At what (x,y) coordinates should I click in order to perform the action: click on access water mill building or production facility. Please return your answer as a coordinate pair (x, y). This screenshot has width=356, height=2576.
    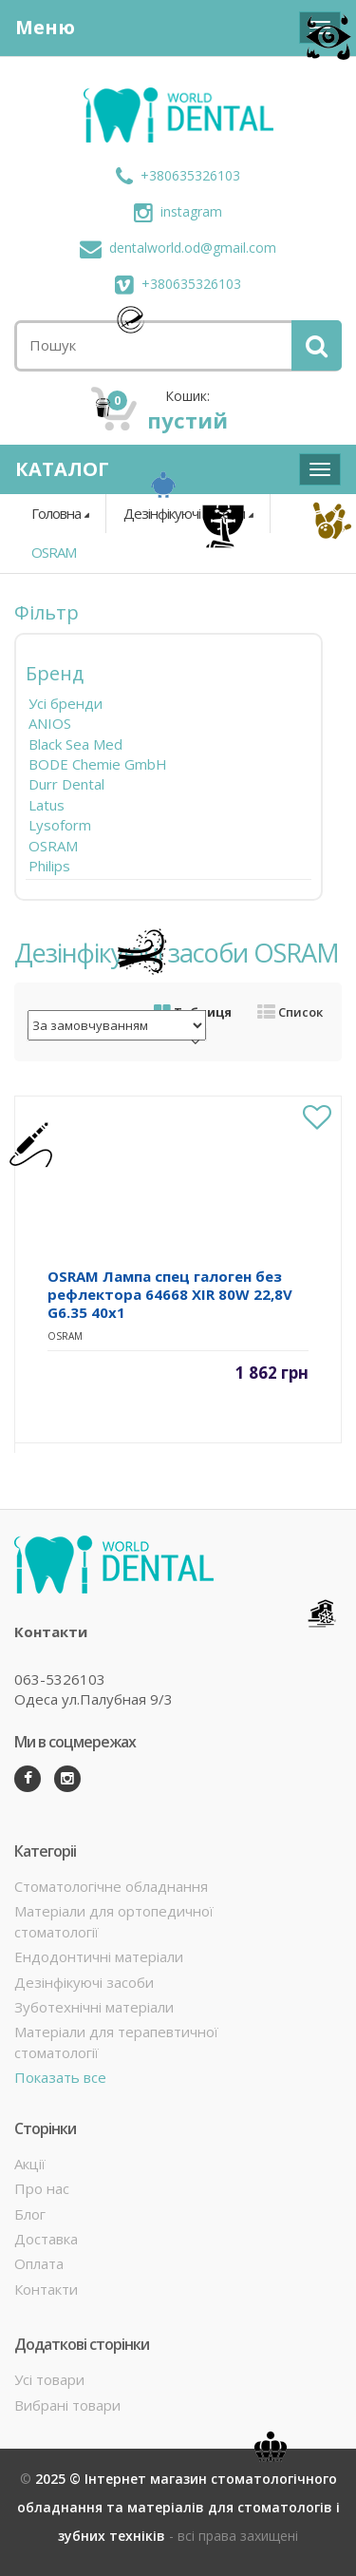
    Looking at the image, I should click on (322, 1613).